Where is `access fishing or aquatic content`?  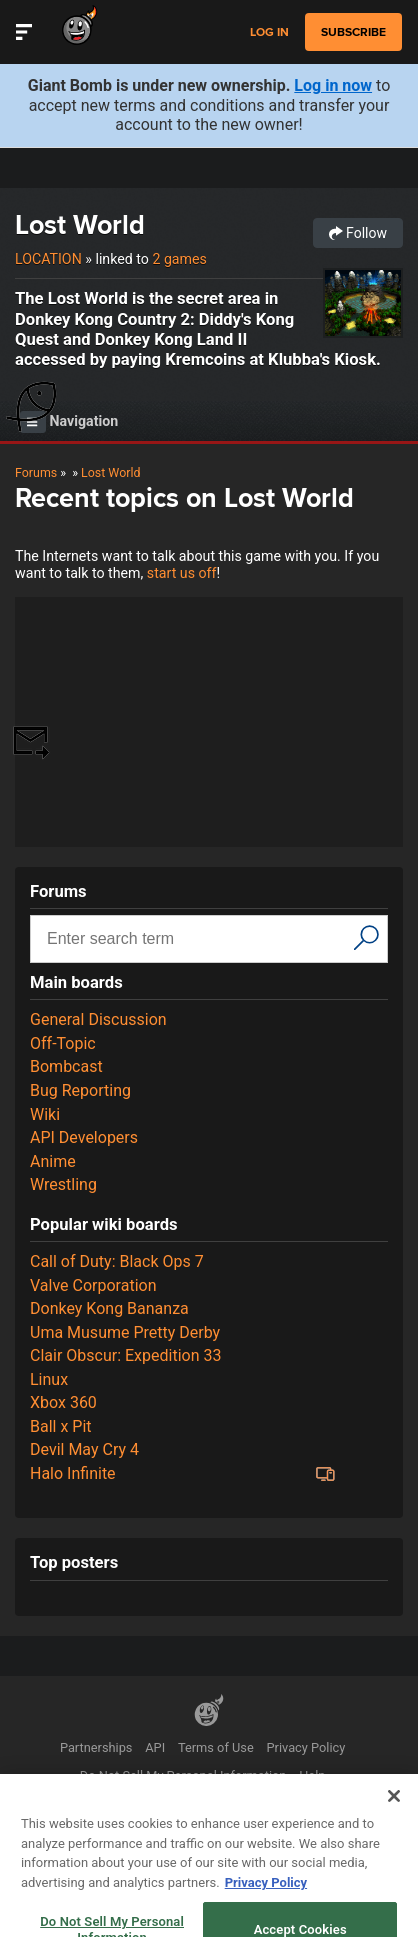
access fishing or aquatic content is located at coordinates (33, 405).